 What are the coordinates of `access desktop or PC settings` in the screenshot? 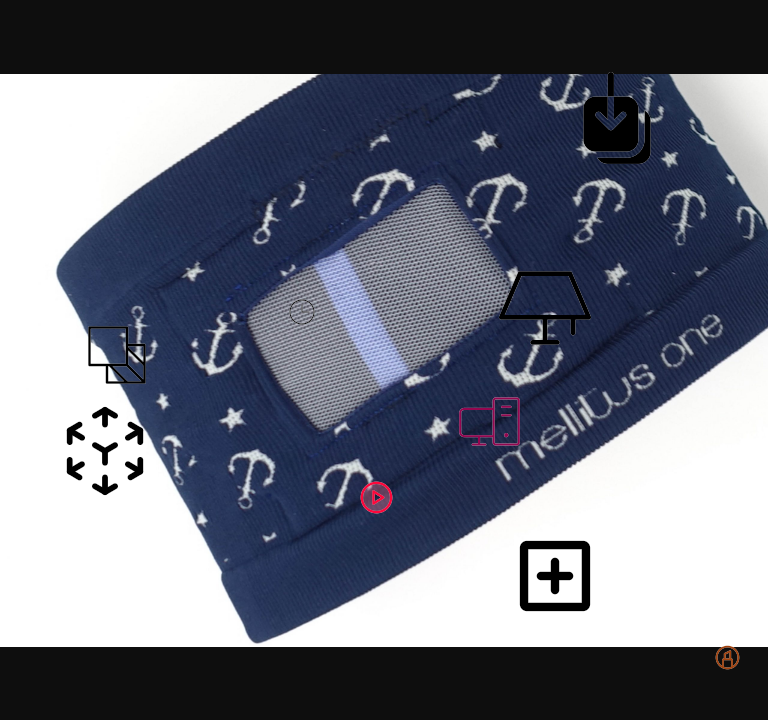 It's located at (489, 421).